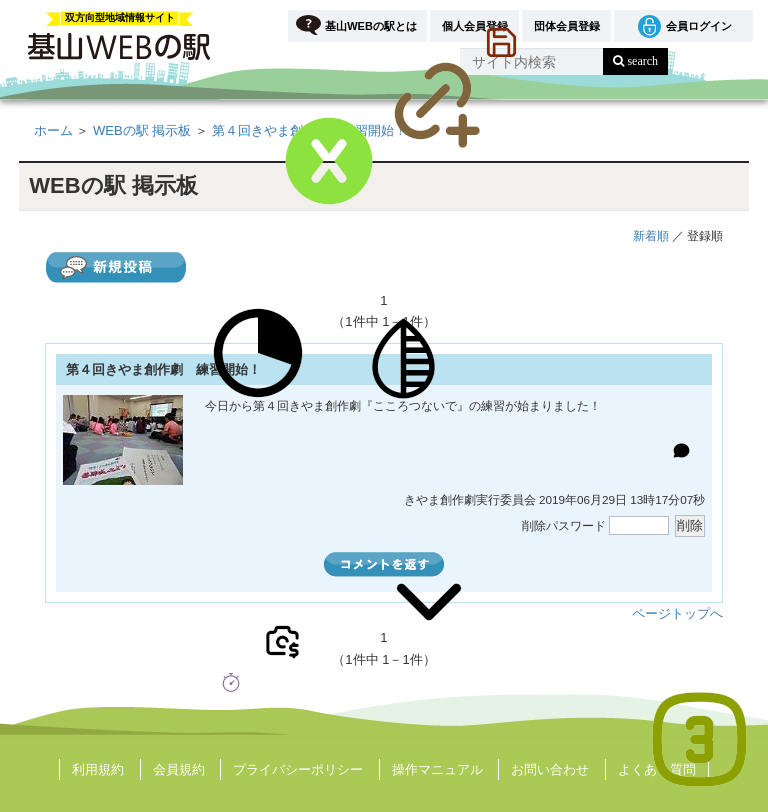 This screenshot has height=812, width=768. Describe the element at coordinates (403, 361) in the screenshot. I see `adjust opacity or transparency level` at that location.